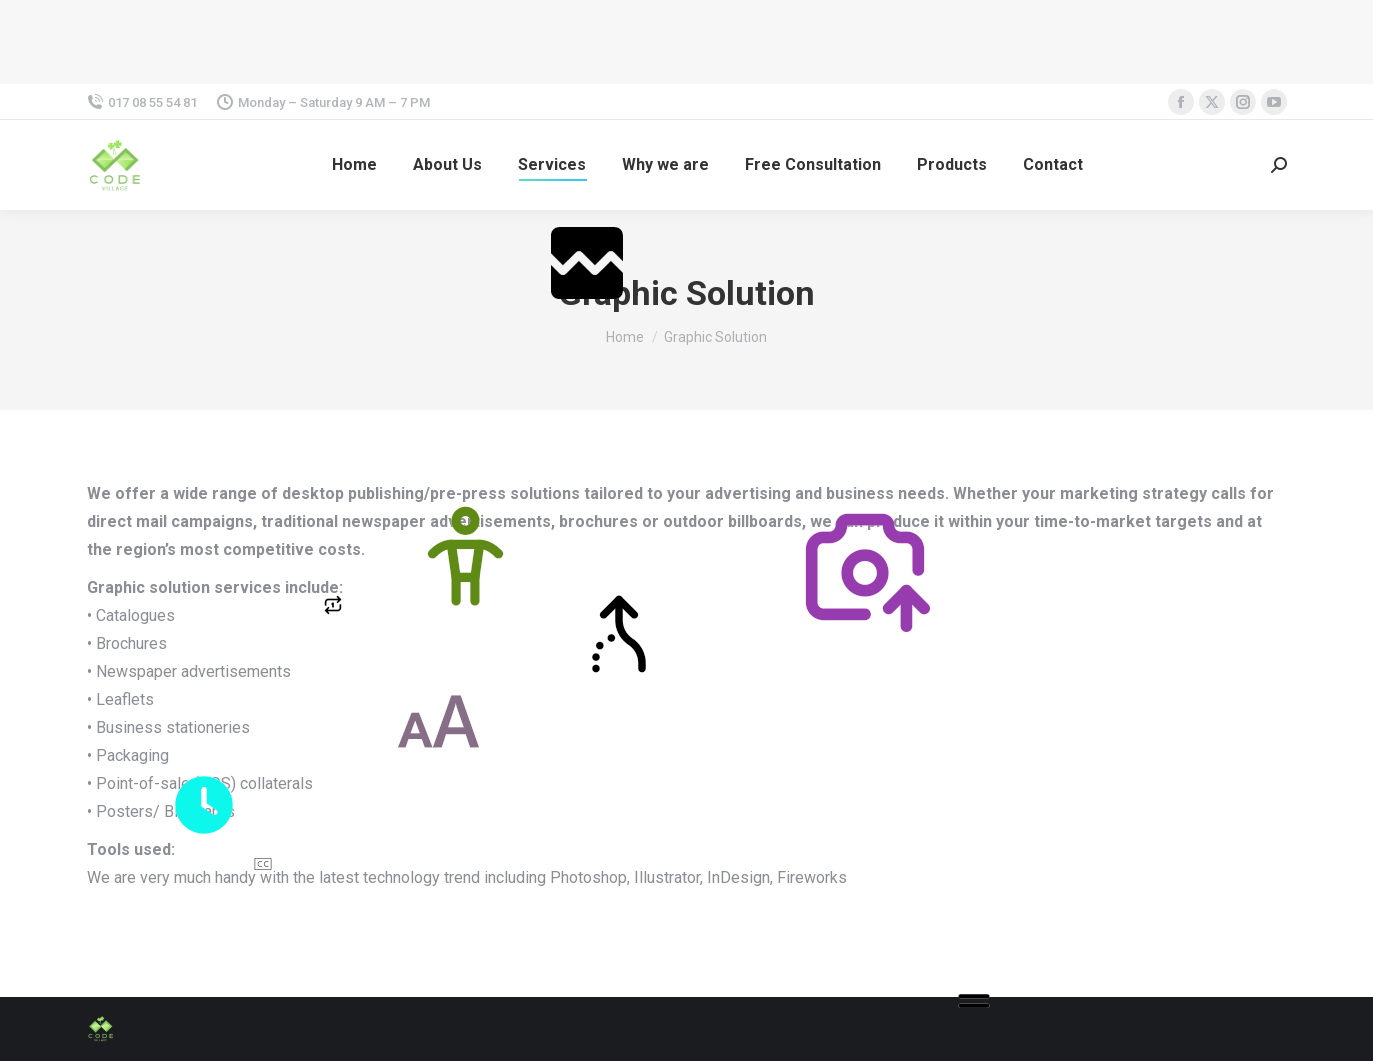 This screenshot has height=1061, width=1373. What do you see at coordinates (974, 1001) in the screenshot?
I see `reorder or rearrange items in a list` at bounding box center [974, 1001].